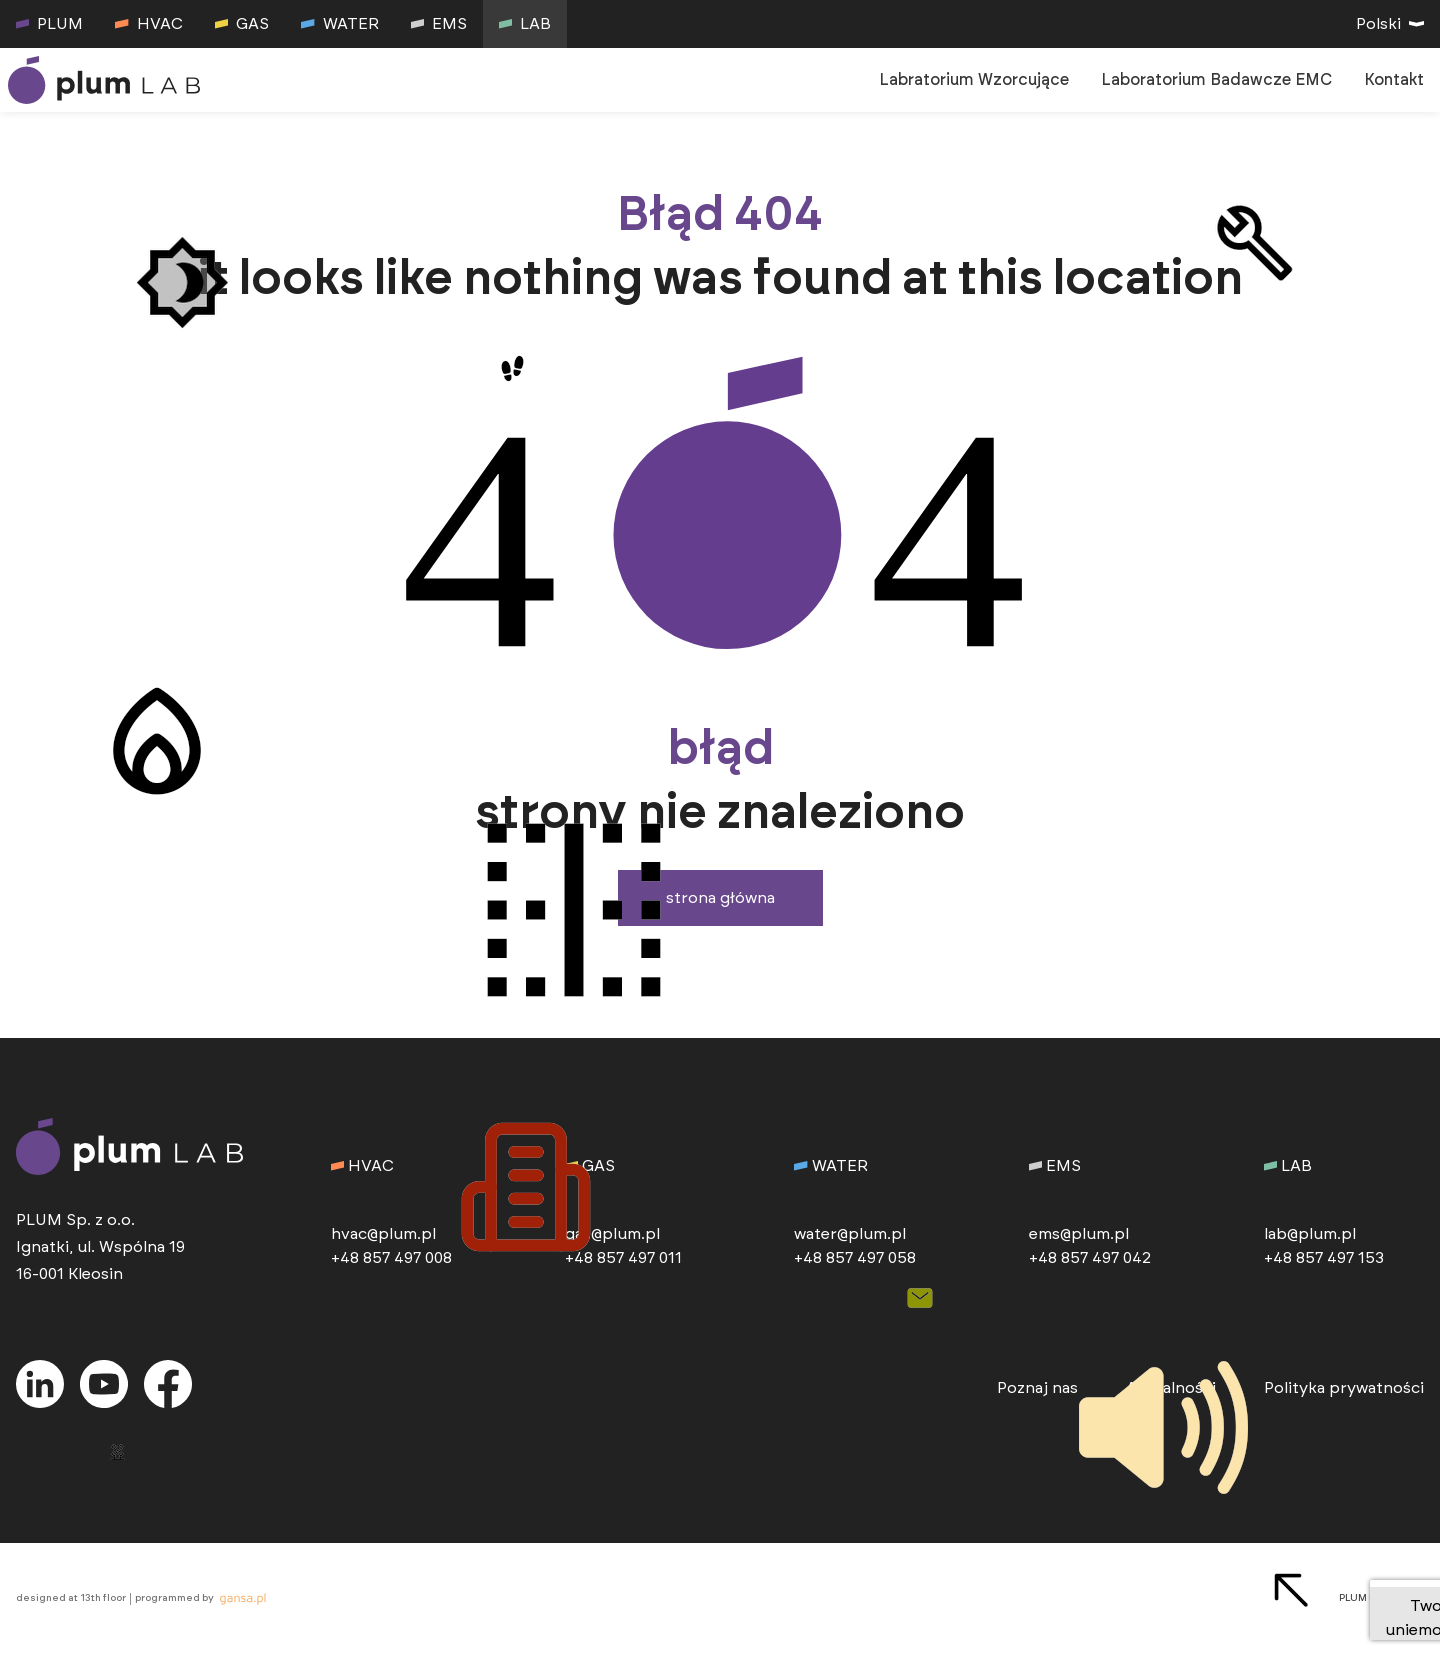 This screenshot has width=1440, height=1654. Describe the element at coordinates (157, 743) in the screenshot. I see `view trending or hot content` at that location.